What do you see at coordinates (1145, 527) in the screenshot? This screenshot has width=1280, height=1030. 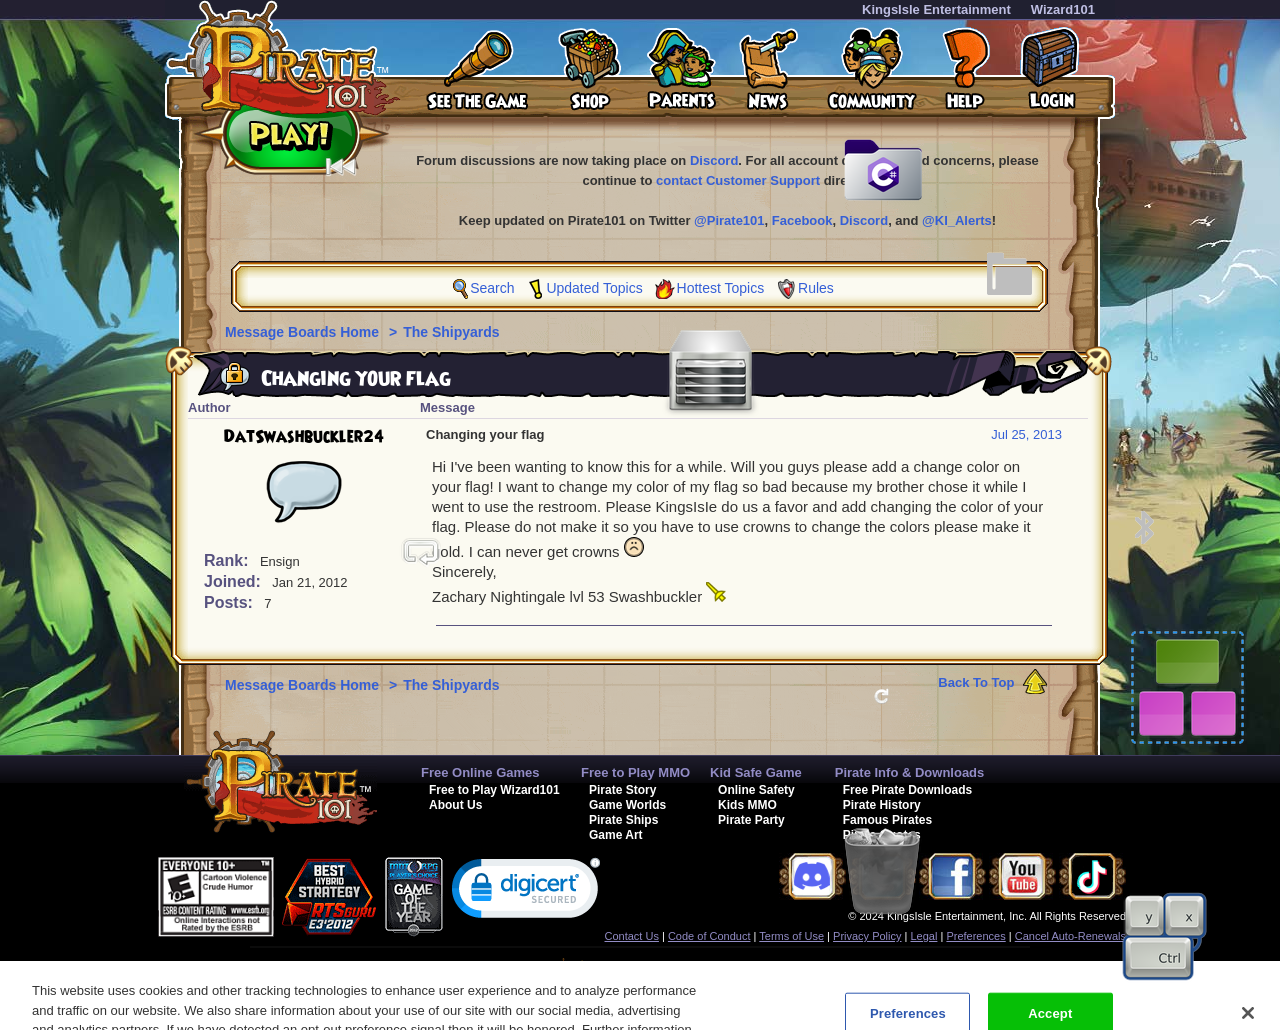 I see `toggle bluetooth connectivity on or off` at bounding box center [1145, 527].